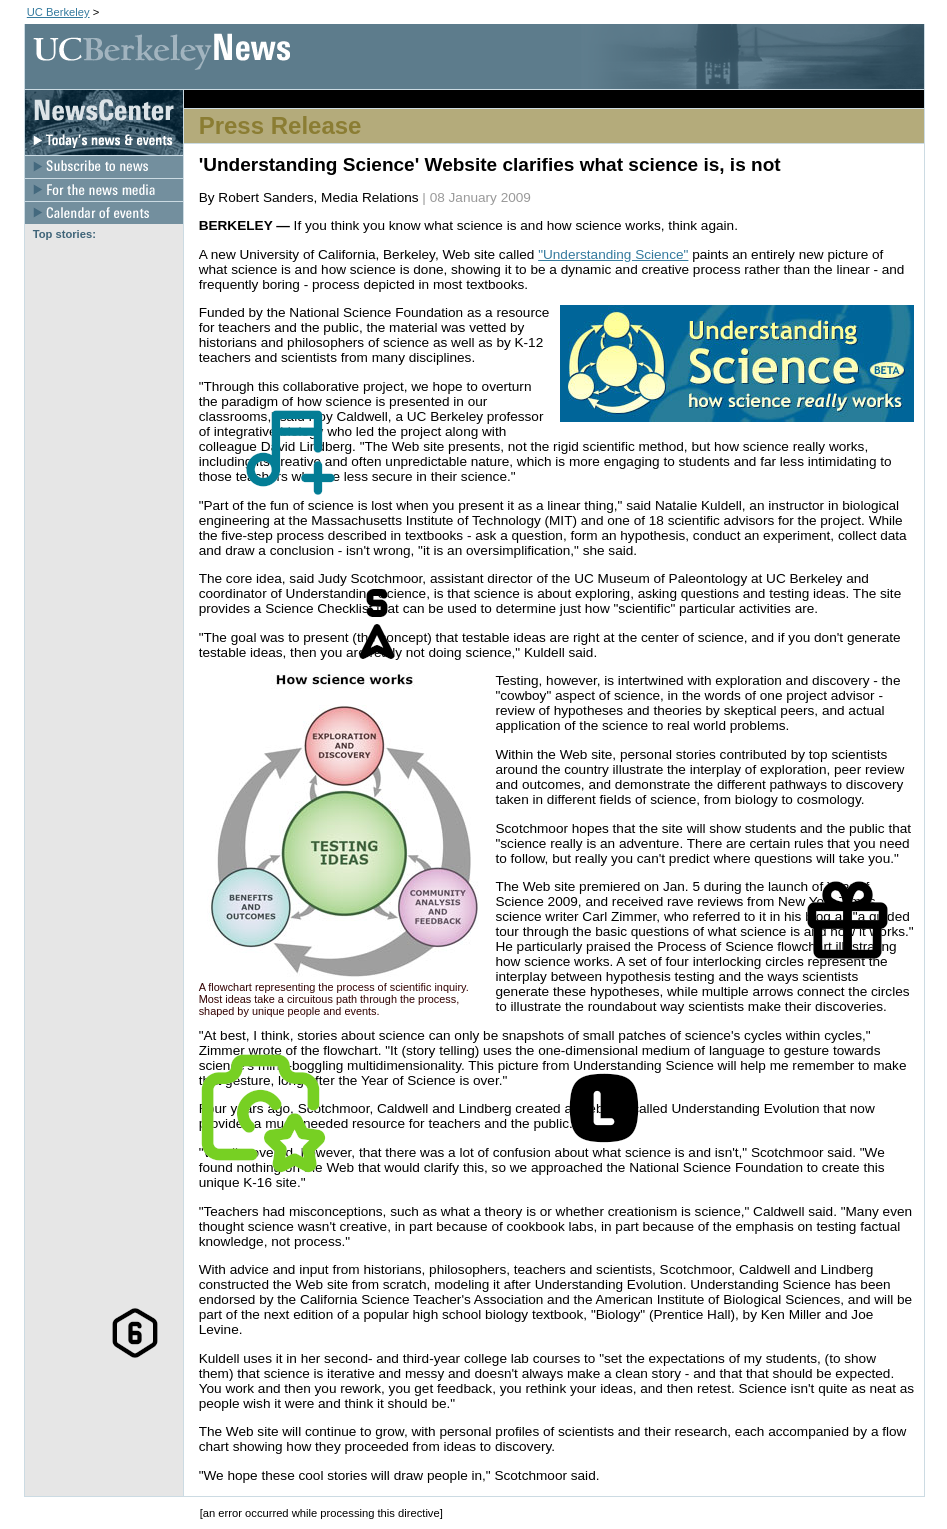  Describe the element at coordinates (135, 1333) in the screenshot. I see `indicates step 6 in a multi-step process` at that location.